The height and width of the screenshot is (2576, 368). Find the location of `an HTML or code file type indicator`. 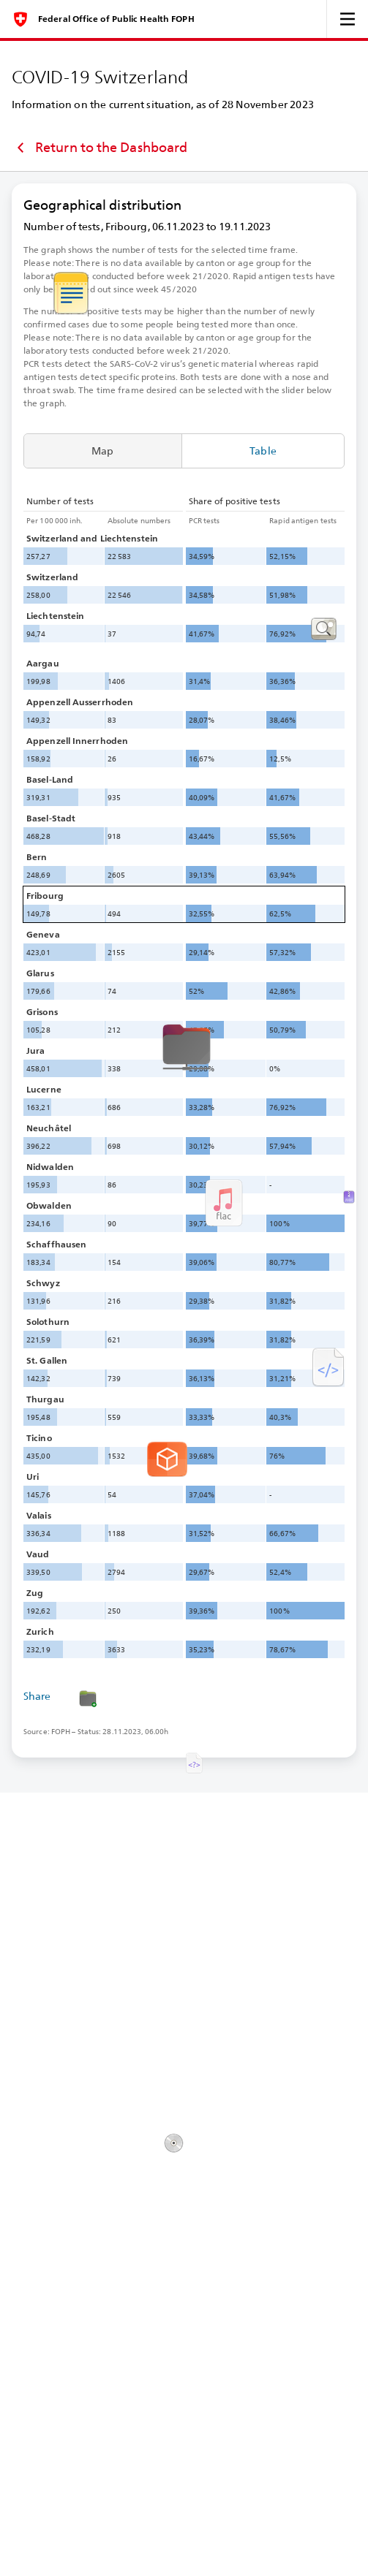

an HTML or code file type indicator is located at coordinates (328, 1367).